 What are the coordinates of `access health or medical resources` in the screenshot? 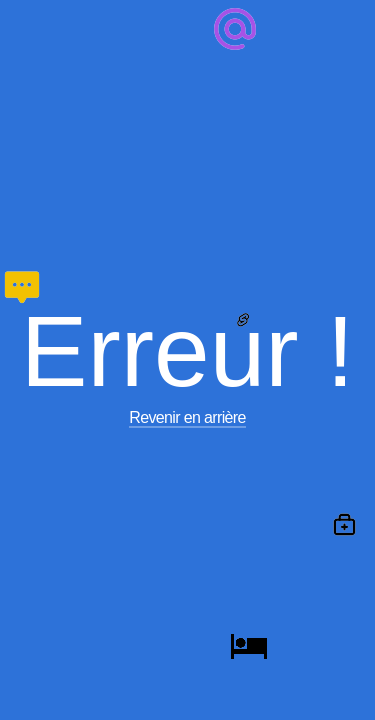 It's located at (344, 524).